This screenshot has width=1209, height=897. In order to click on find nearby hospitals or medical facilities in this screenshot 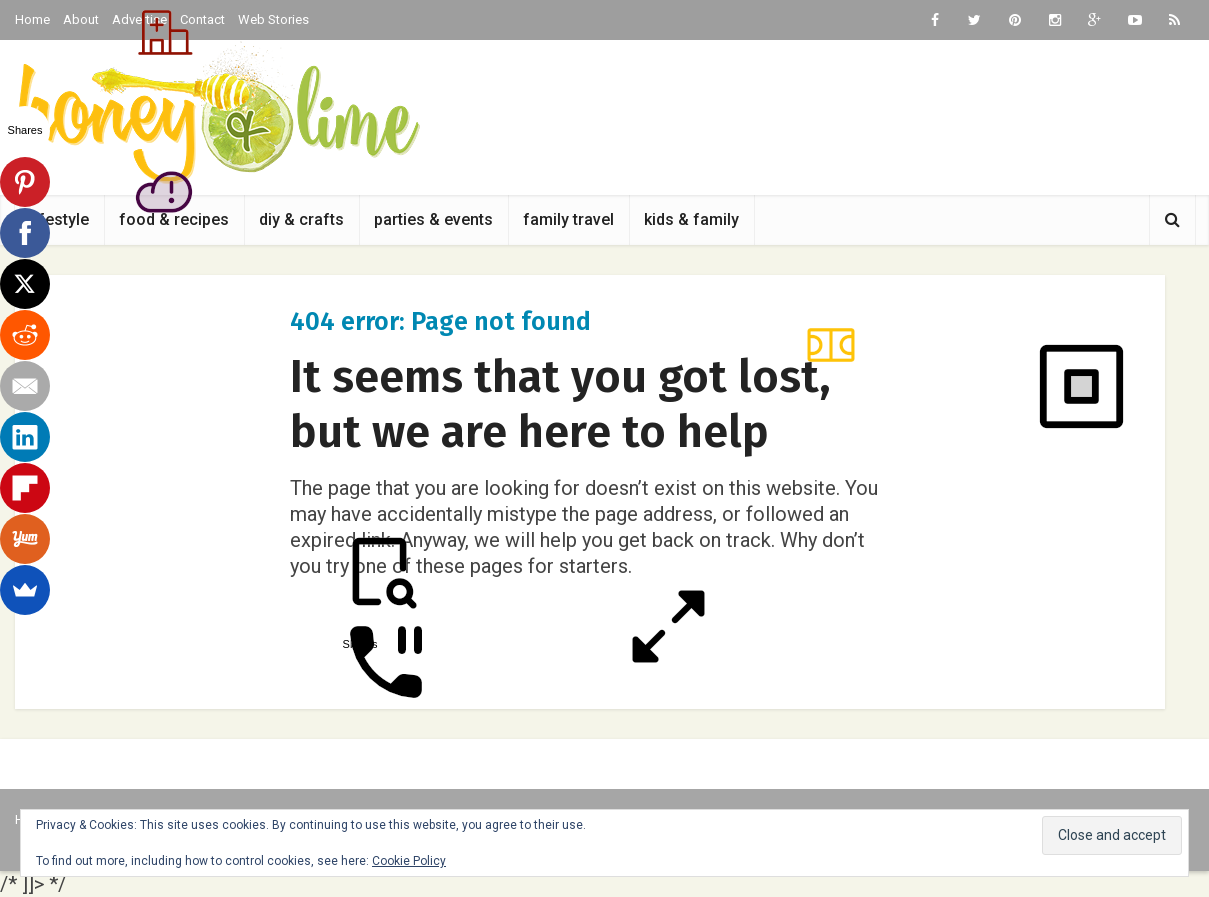, I will do `click(162, 32)`.